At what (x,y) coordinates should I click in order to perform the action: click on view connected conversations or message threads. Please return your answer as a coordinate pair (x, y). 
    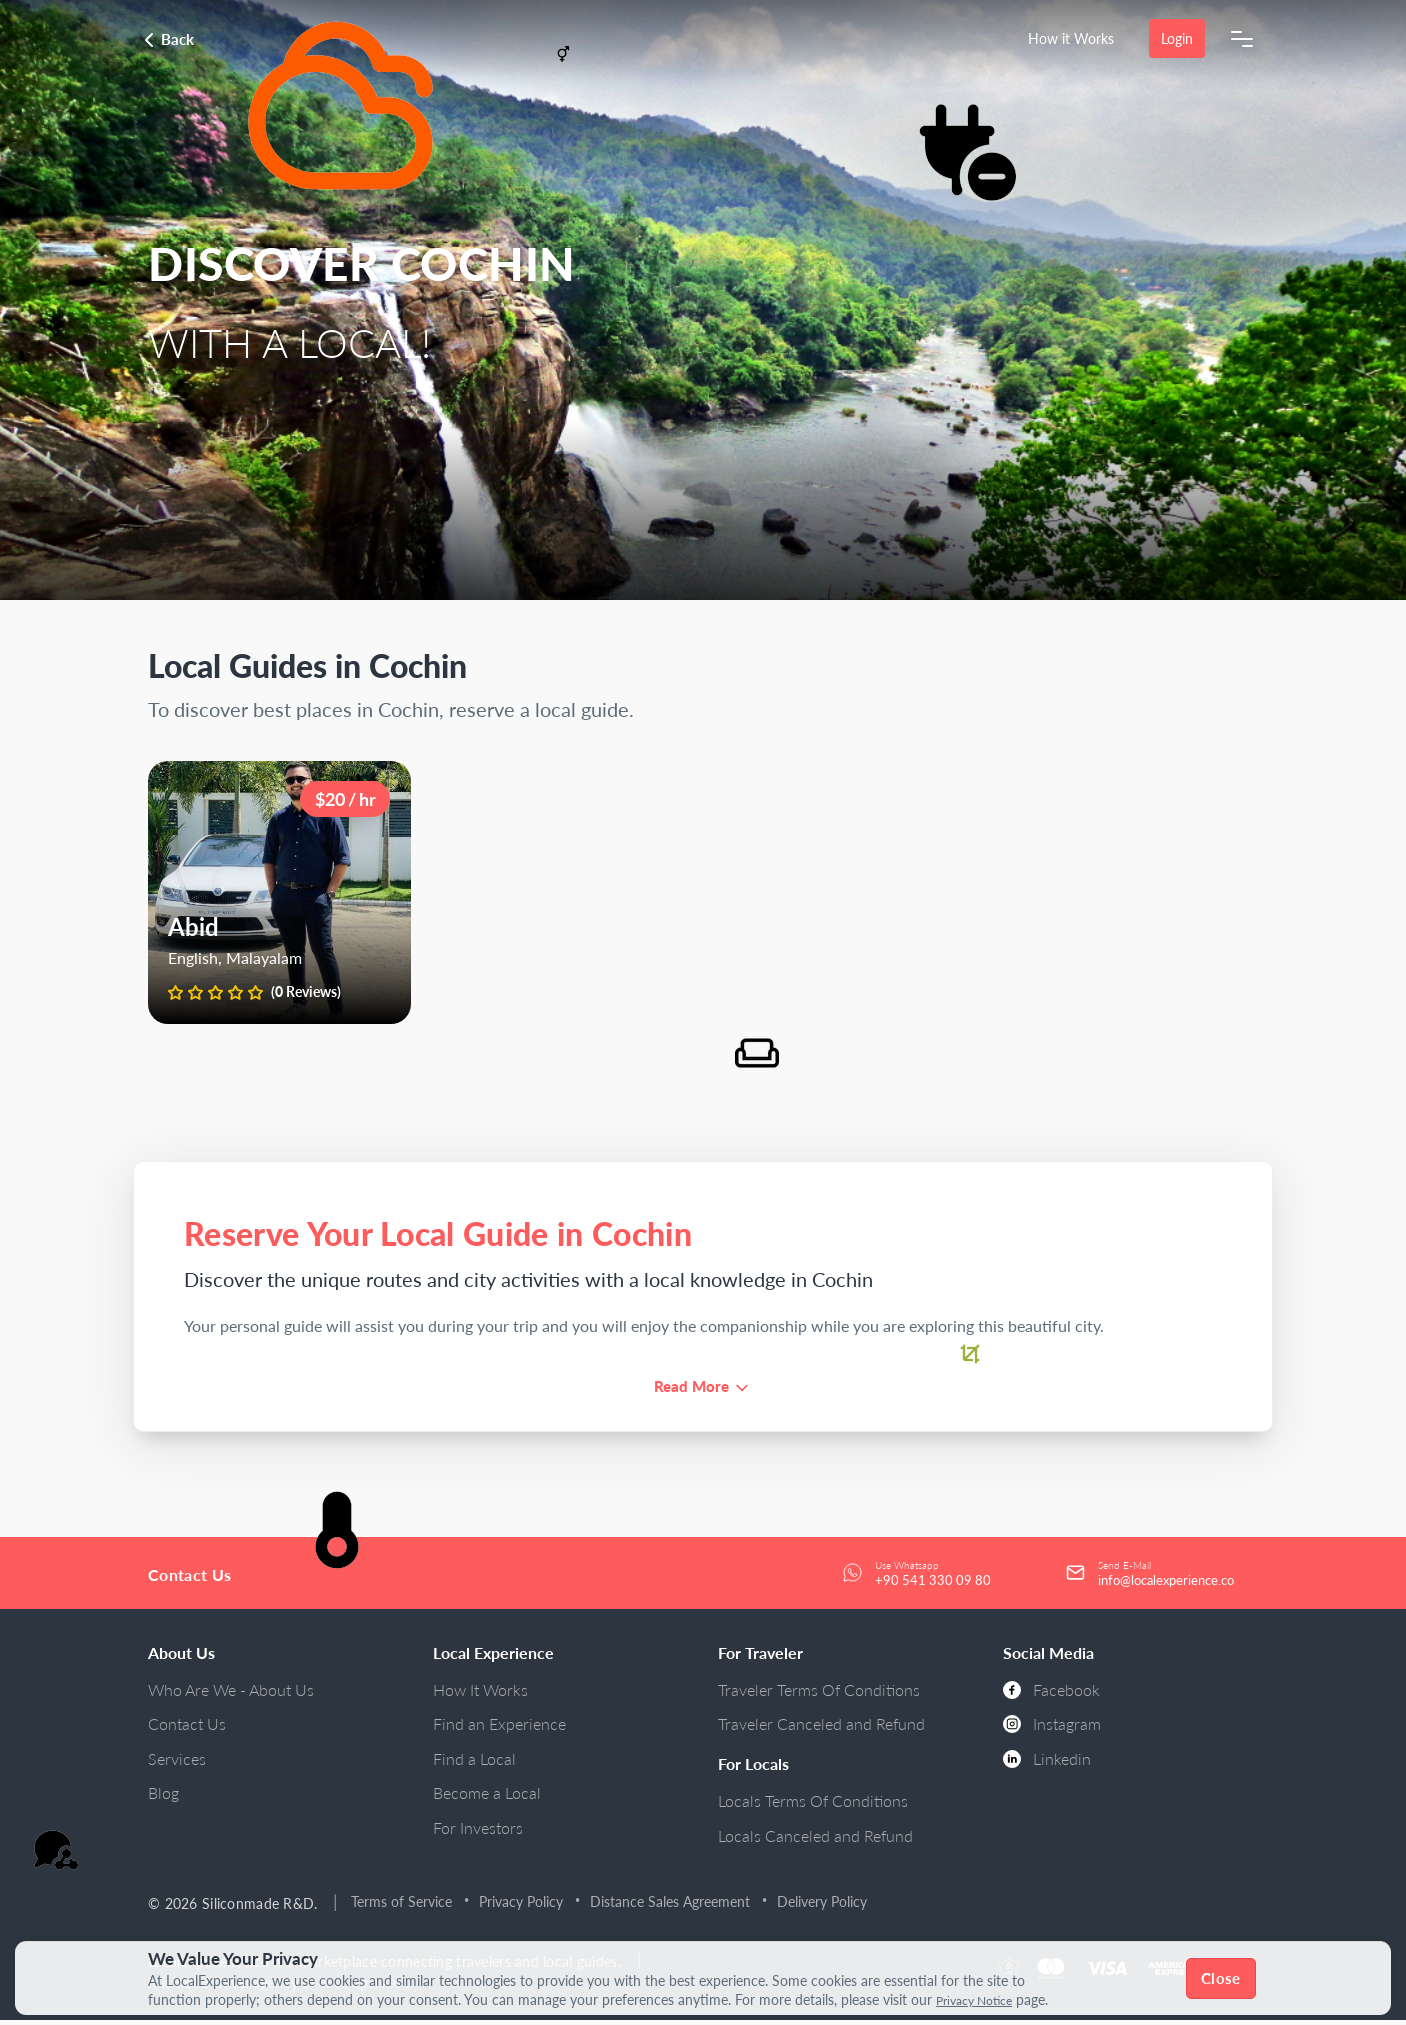
    Looking at the image, I should click on (55, 1849).